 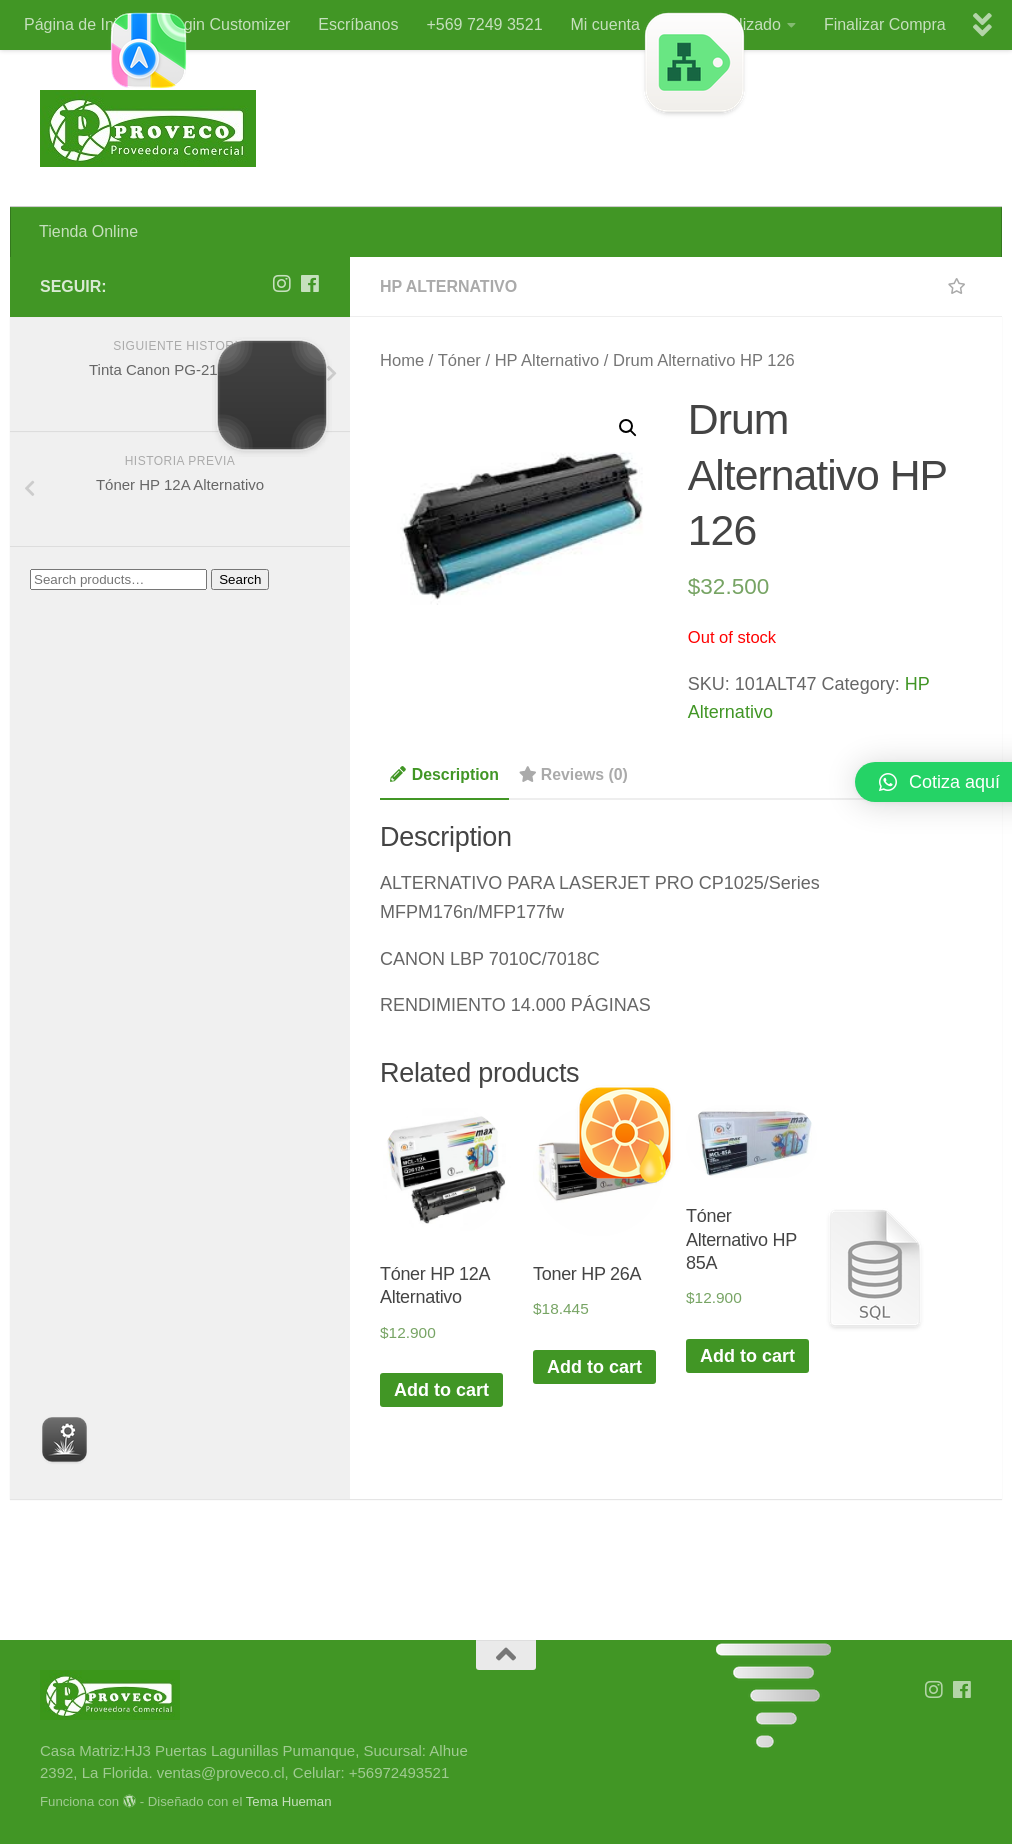 What do you see at coordinates (64, 1439) in the screenshot?
I see `open wicked engine editor` at bounding box center [64, 1439].